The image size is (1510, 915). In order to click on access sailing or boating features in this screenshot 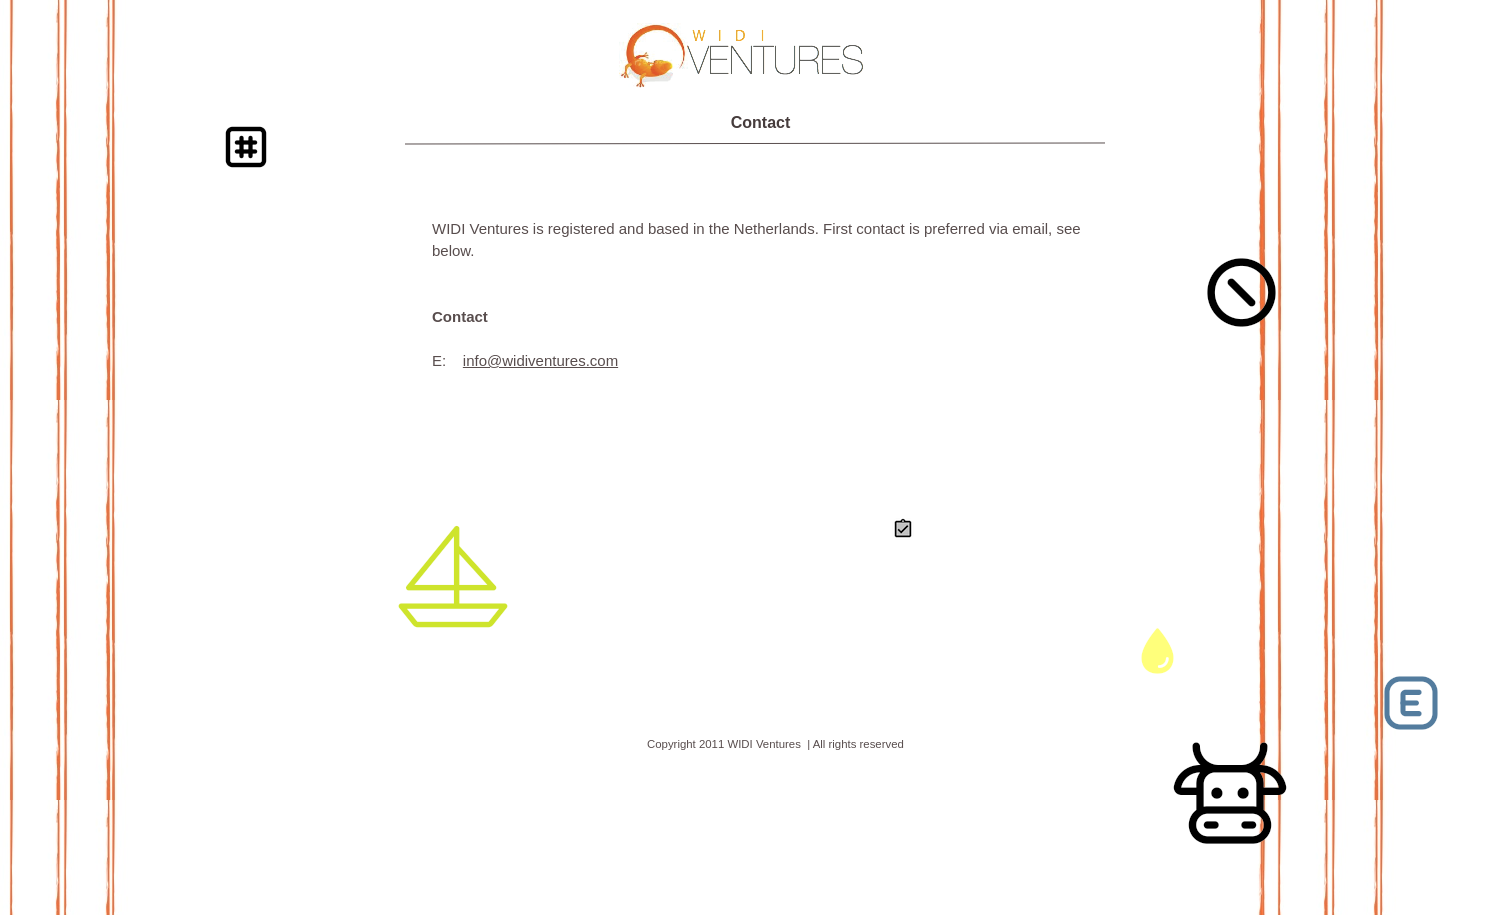, I will do `click(453, 584)`.